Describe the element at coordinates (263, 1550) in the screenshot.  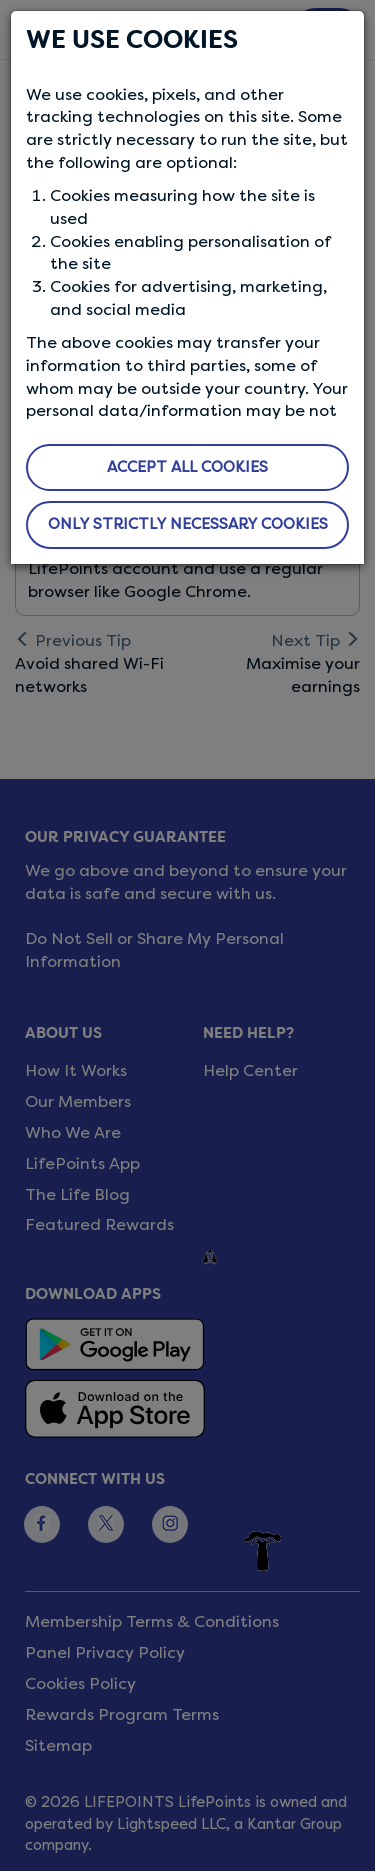
I see `represents african or savanna themed content` at that location.